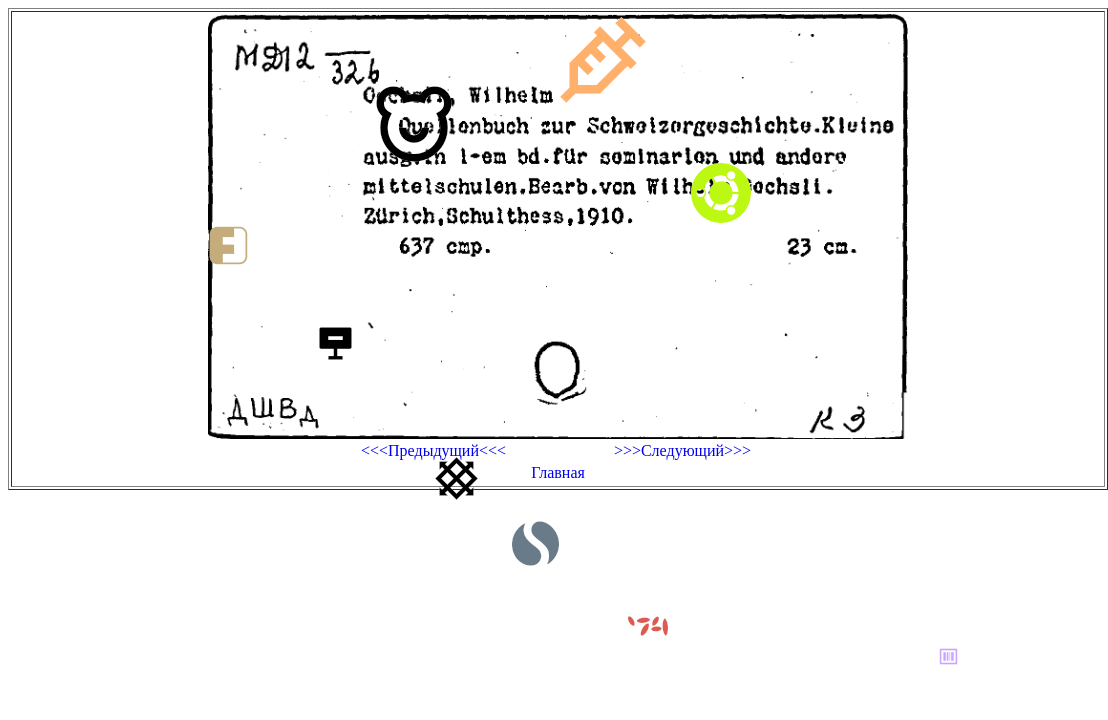 The width and height of the screenshot is (1108, 720). What do you see at coordinates (604, 59) in the screenshot?
I see `access vaccination or immunization records` at bounding box center [604, 59].